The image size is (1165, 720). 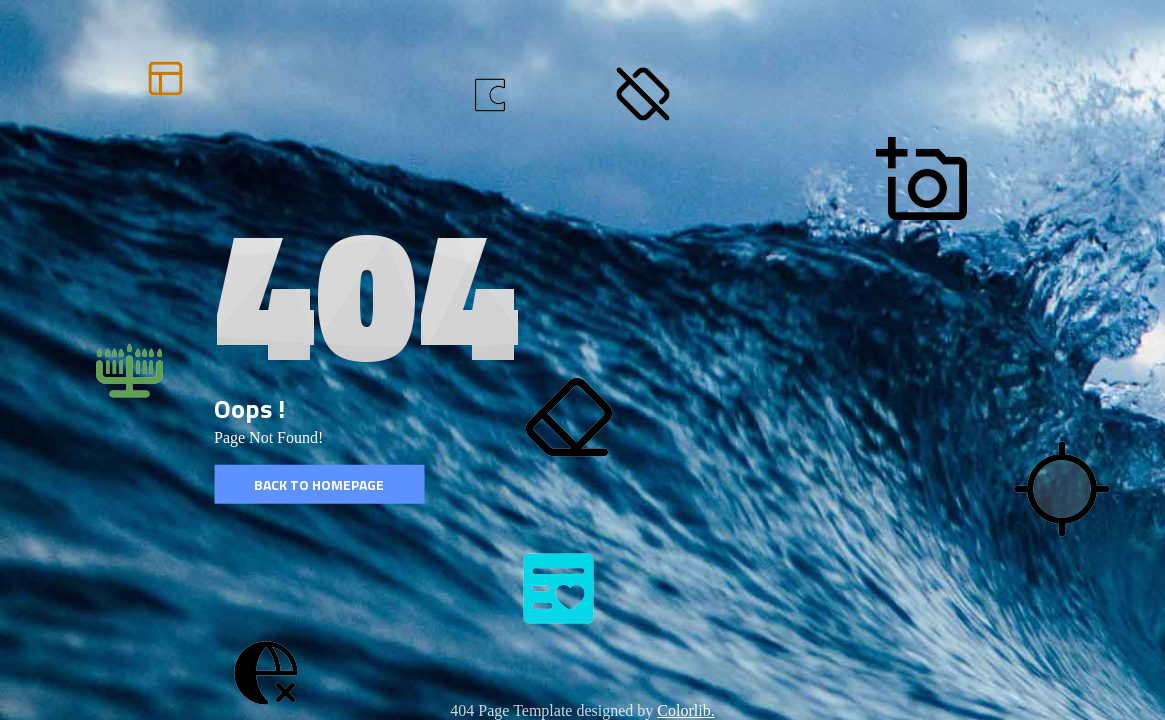 What do you see at coordinates (1062, 489) in the screenshot?
I see `access current location` at bounding box center [1062, 489].